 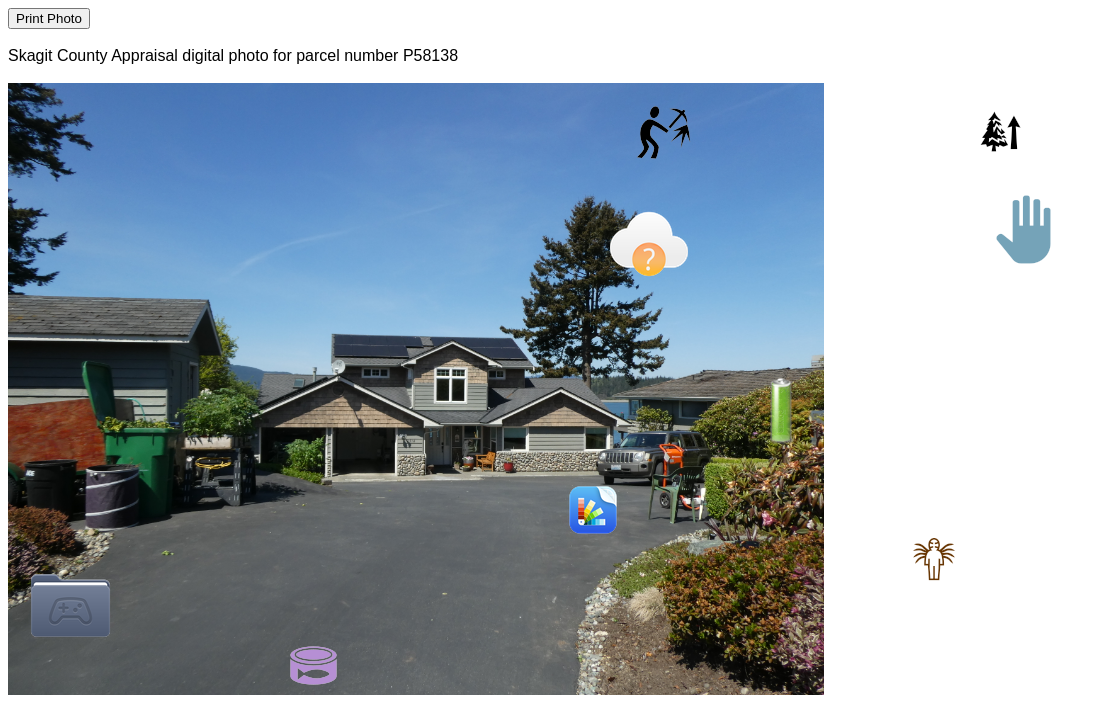 What do you see at coordinates (663, 132) in the screenshot?
I see `access mining or resource gathering features` at bounding box center [663, 132].